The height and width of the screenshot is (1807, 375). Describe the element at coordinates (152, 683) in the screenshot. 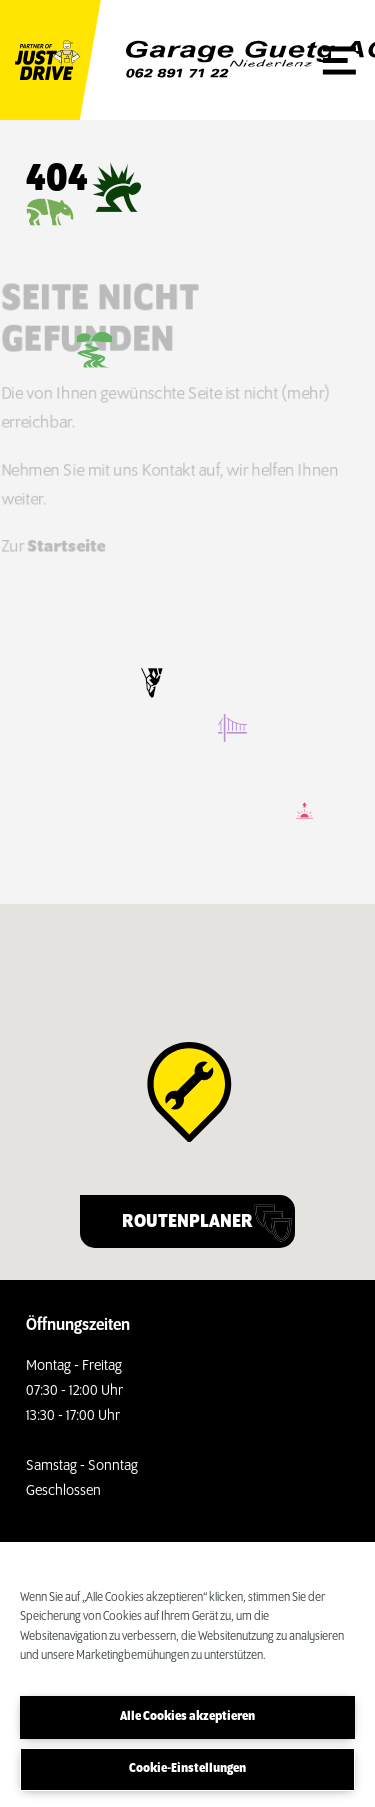

I see `indicates cave or underground environment in game` at that location.